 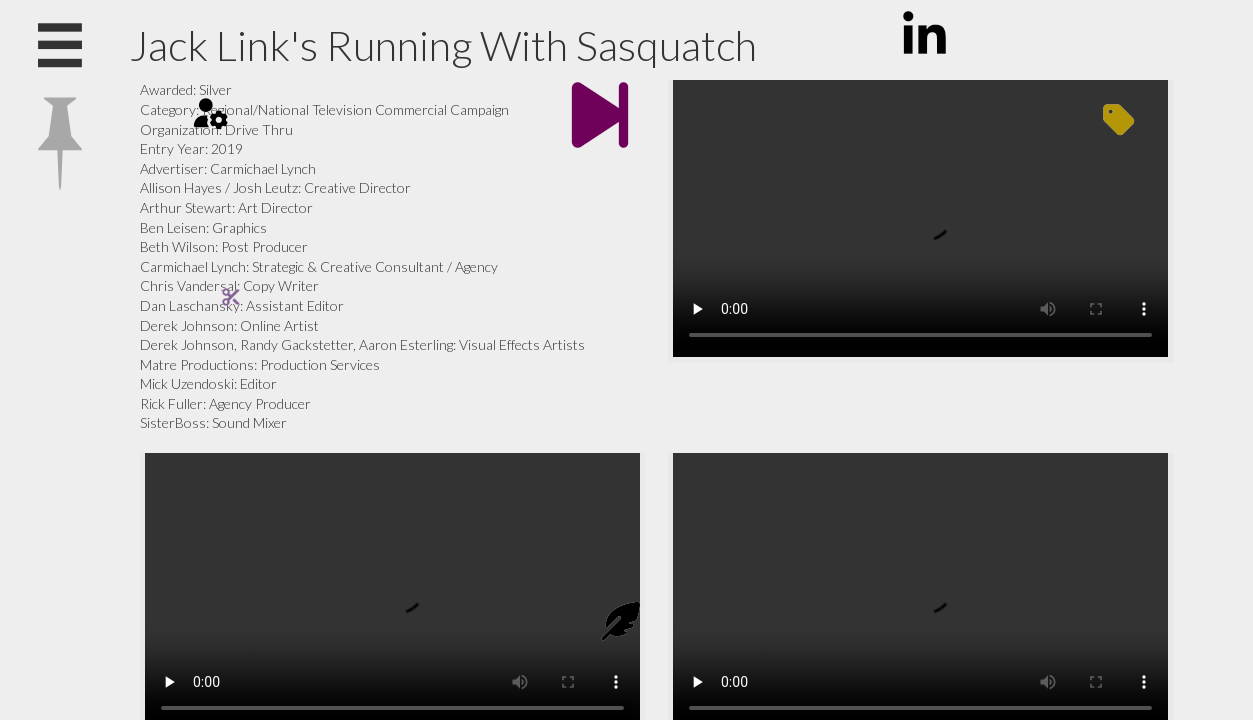 I want to click on connect with linkedin profile, so click(x=924, y=35).